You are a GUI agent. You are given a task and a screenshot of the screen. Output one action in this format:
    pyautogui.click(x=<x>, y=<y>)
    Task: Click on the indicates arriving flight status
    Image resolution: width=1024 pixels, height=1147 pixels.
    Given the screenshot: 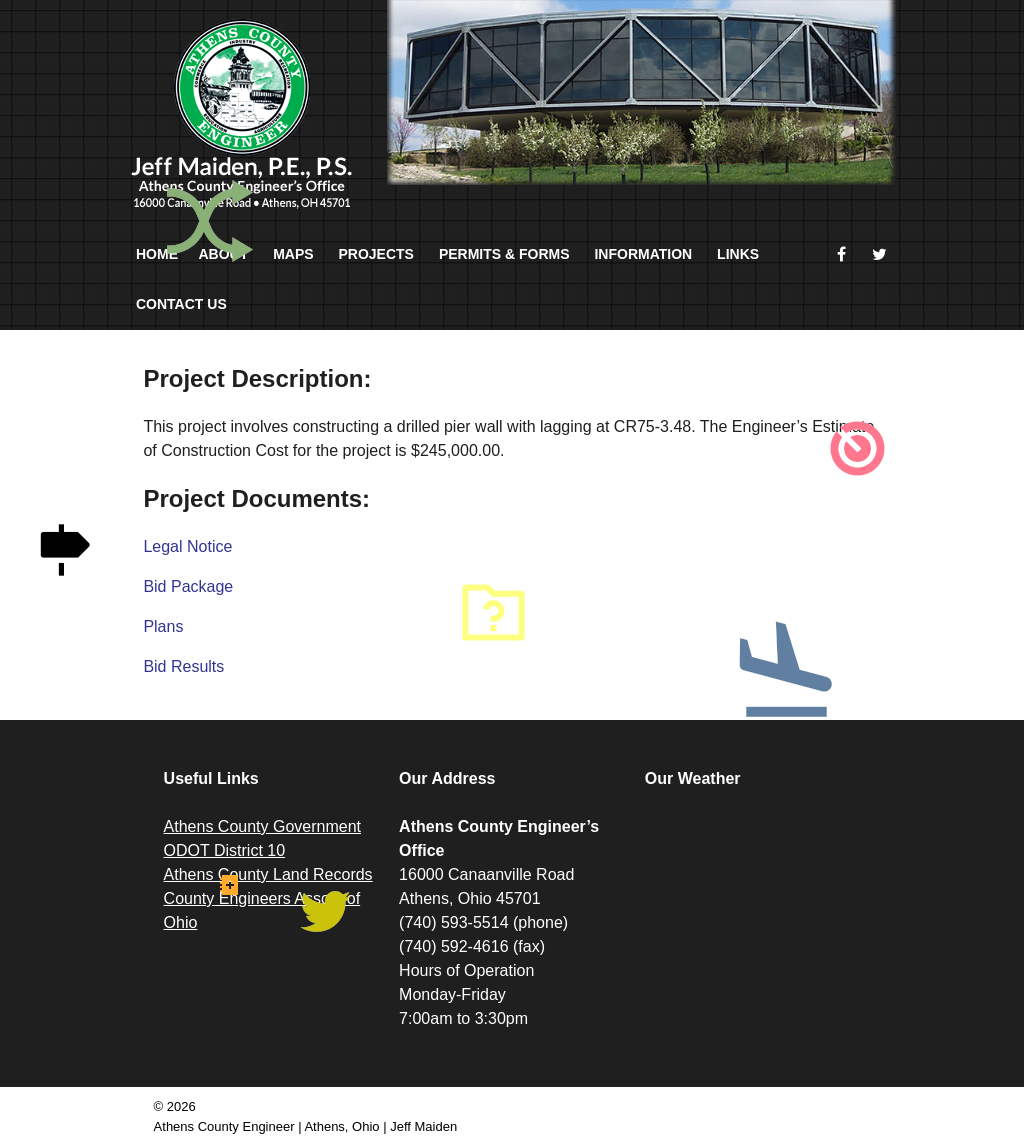 What is the action you would take?
    pyautogui.click(x=786, y=671)
    